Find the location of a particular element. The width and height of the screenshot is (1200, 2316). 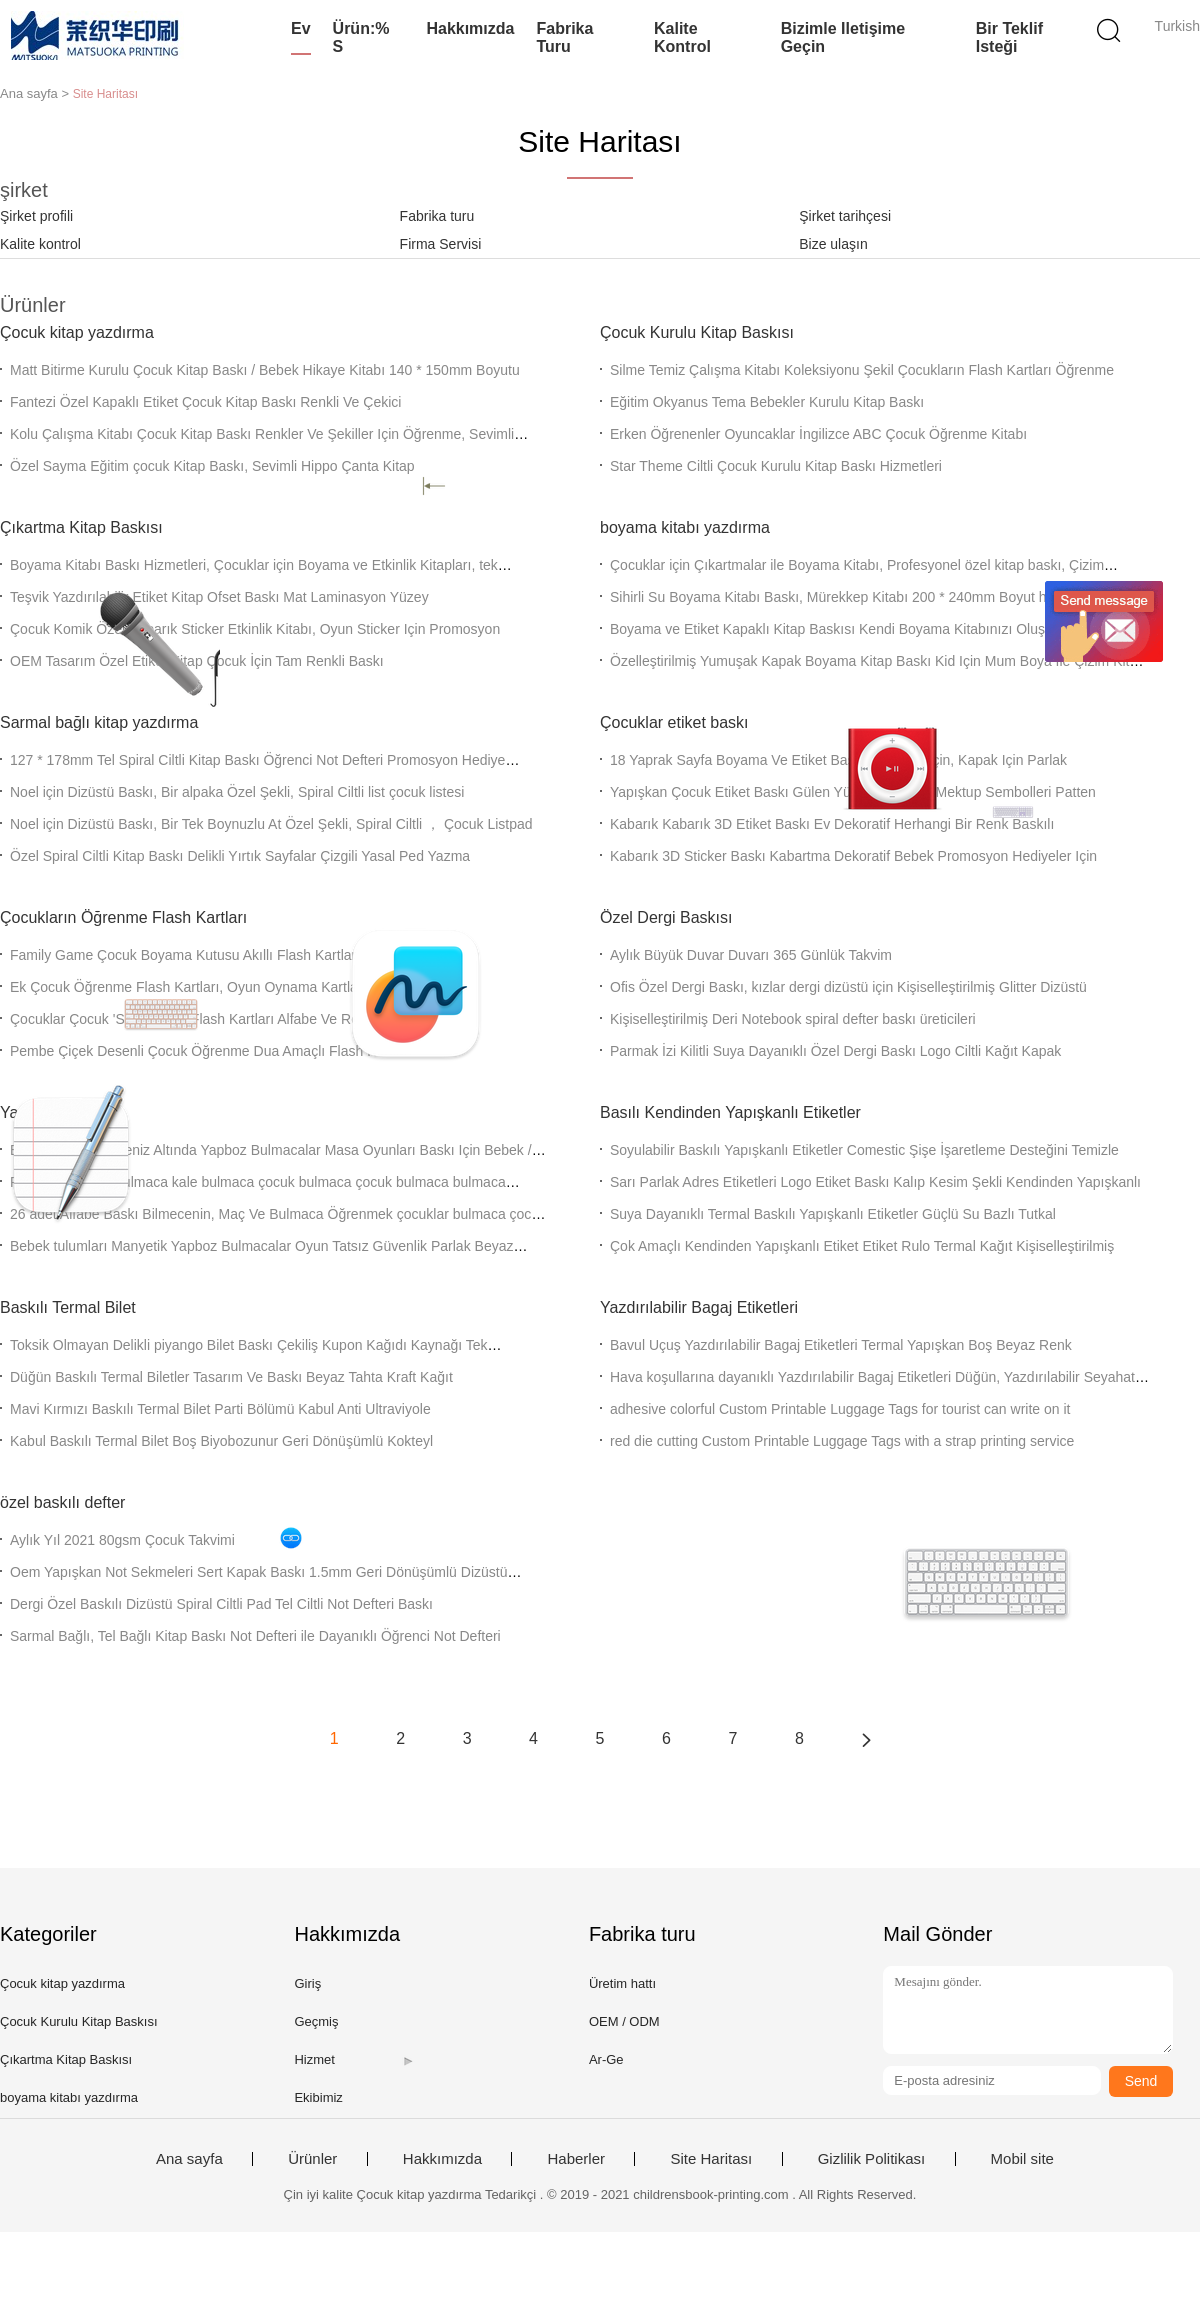

connect to a bluetooth keyboard is located at coordinates (161, 1014).